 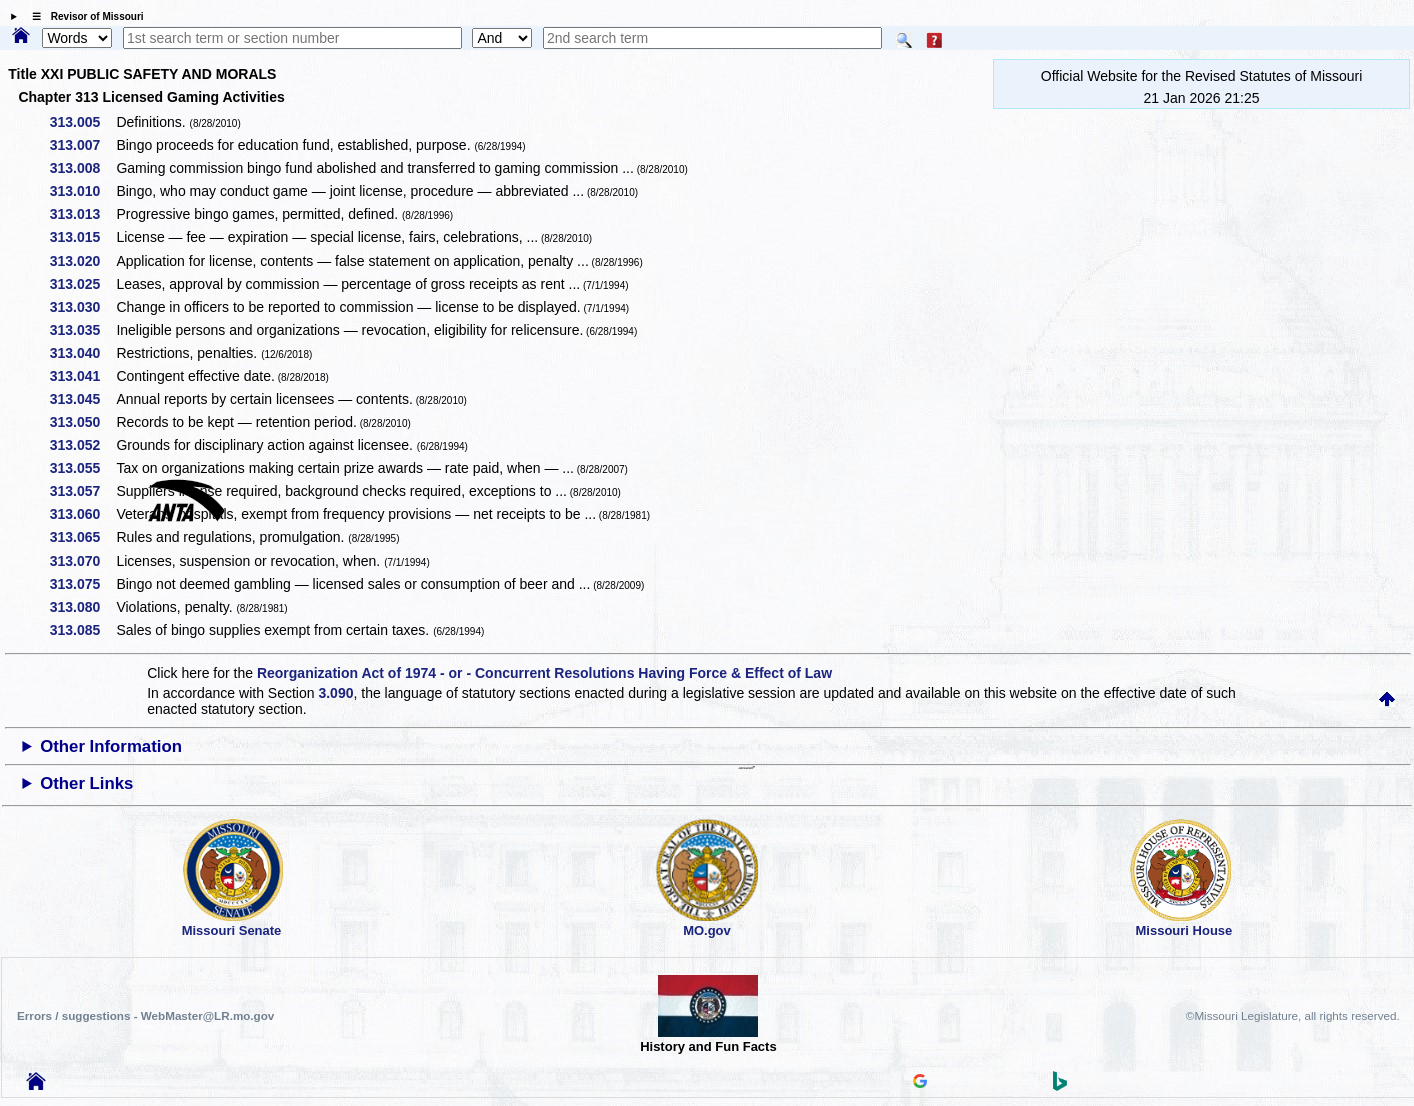 I want to click on visit the Anta sports brand website, so click(x=186, y=500).